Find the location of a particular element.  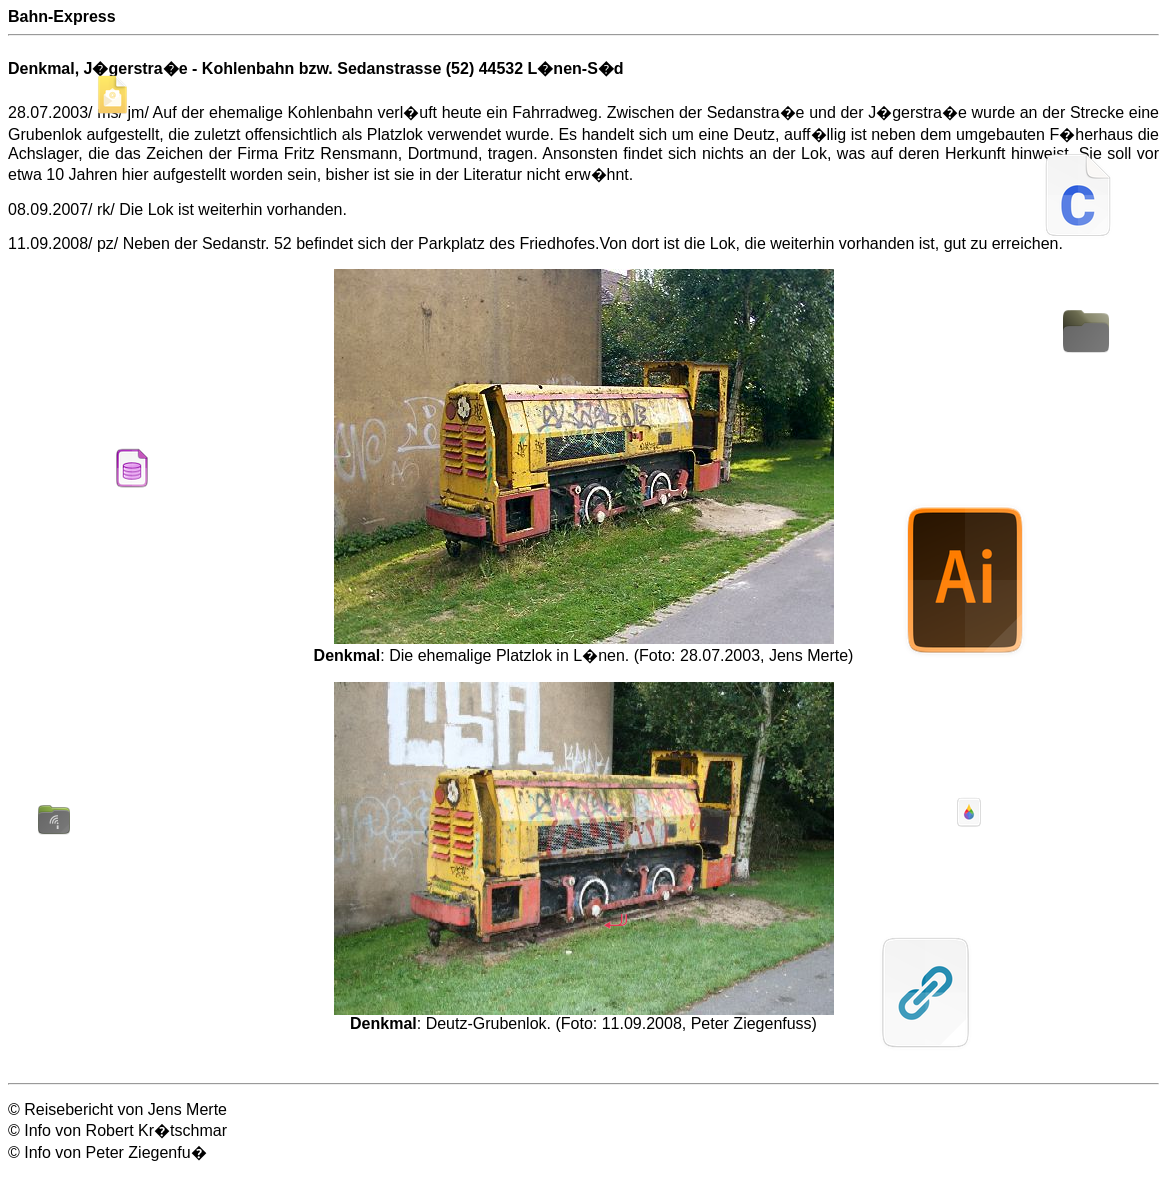

a C programming language source file is located at coordinates (1078, 195).